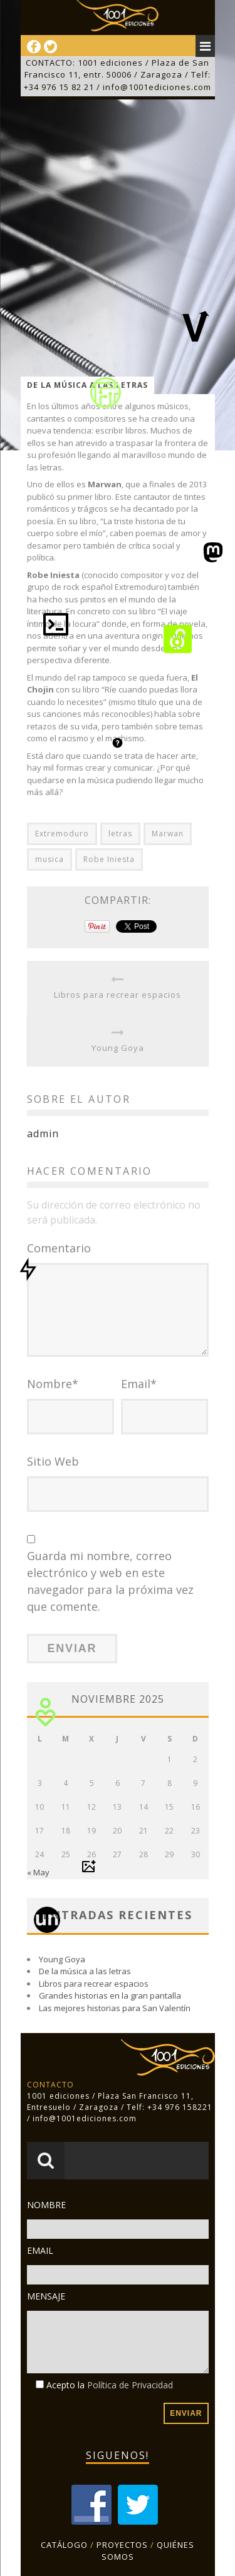 The image size is (235, 2576). Describe the element at coordinates (28, 1269) in the screenshot. I see `turn on device flashlight` at that location.